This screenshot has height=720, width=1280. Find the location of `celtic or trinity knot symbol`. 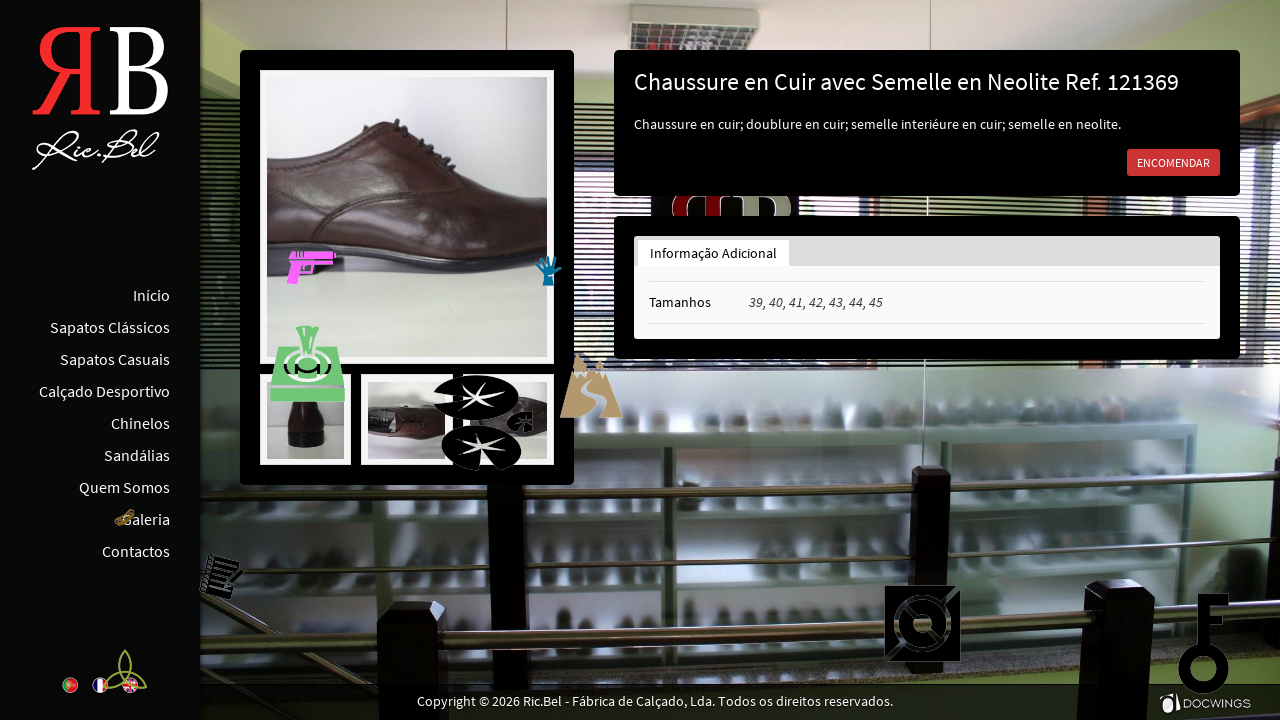

celtic or trinity knot symbol is located at coordinates (125, 669).